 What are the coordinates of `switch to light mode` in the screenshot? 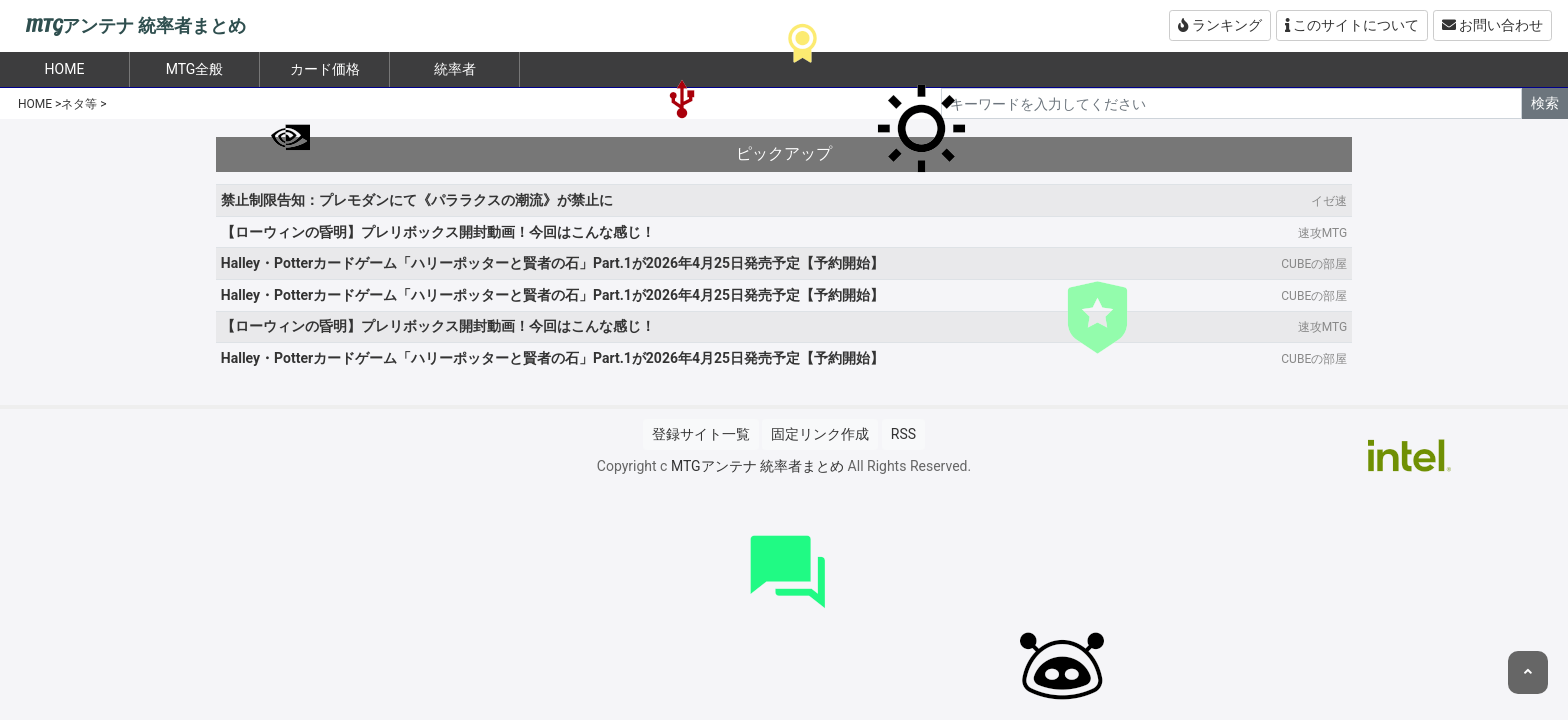 It's located at (921, 128).